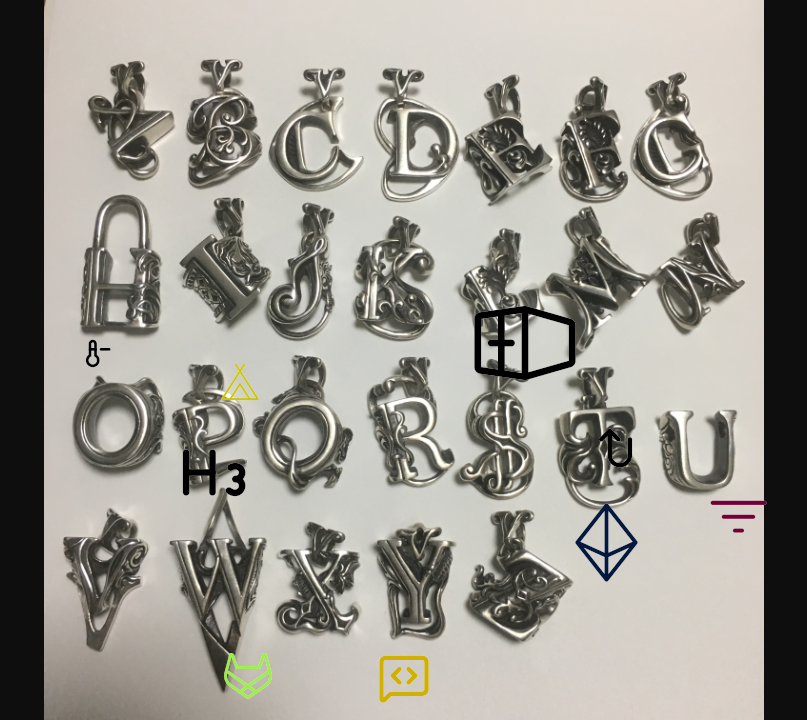 This screenshot has height=720, width=807. I want to click on view ethereum wallet or balance, so click(606, 542).